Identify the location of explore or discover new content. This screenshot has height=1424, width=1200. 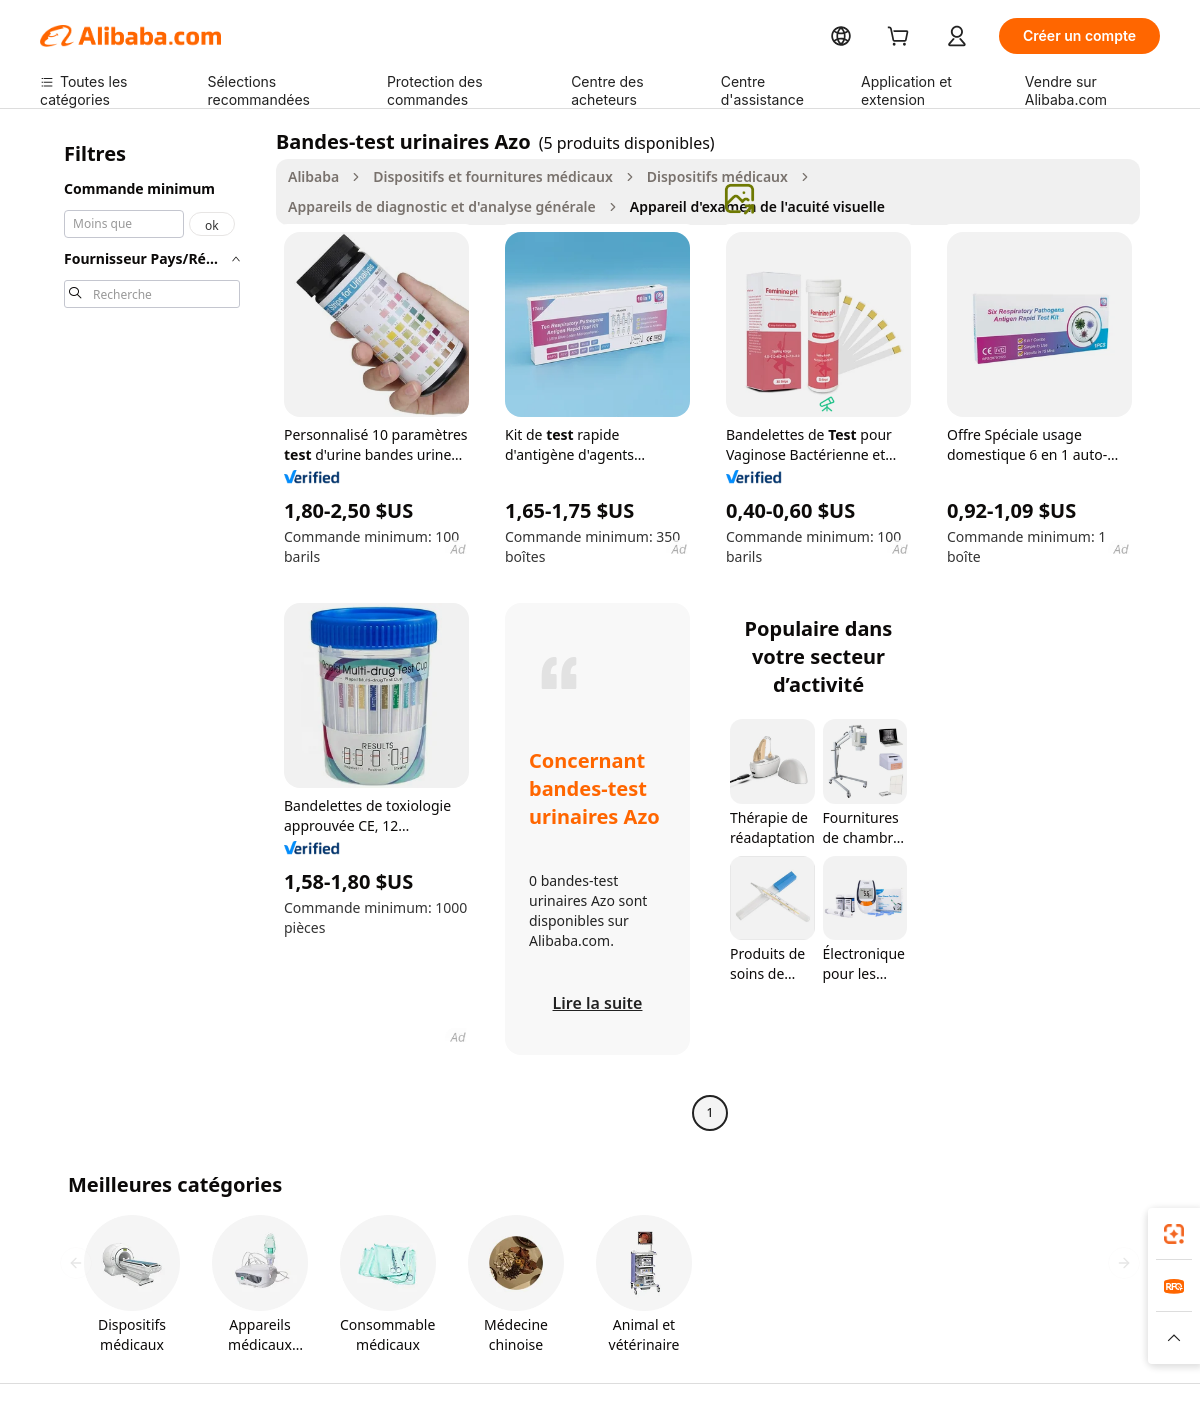
(827, 404).